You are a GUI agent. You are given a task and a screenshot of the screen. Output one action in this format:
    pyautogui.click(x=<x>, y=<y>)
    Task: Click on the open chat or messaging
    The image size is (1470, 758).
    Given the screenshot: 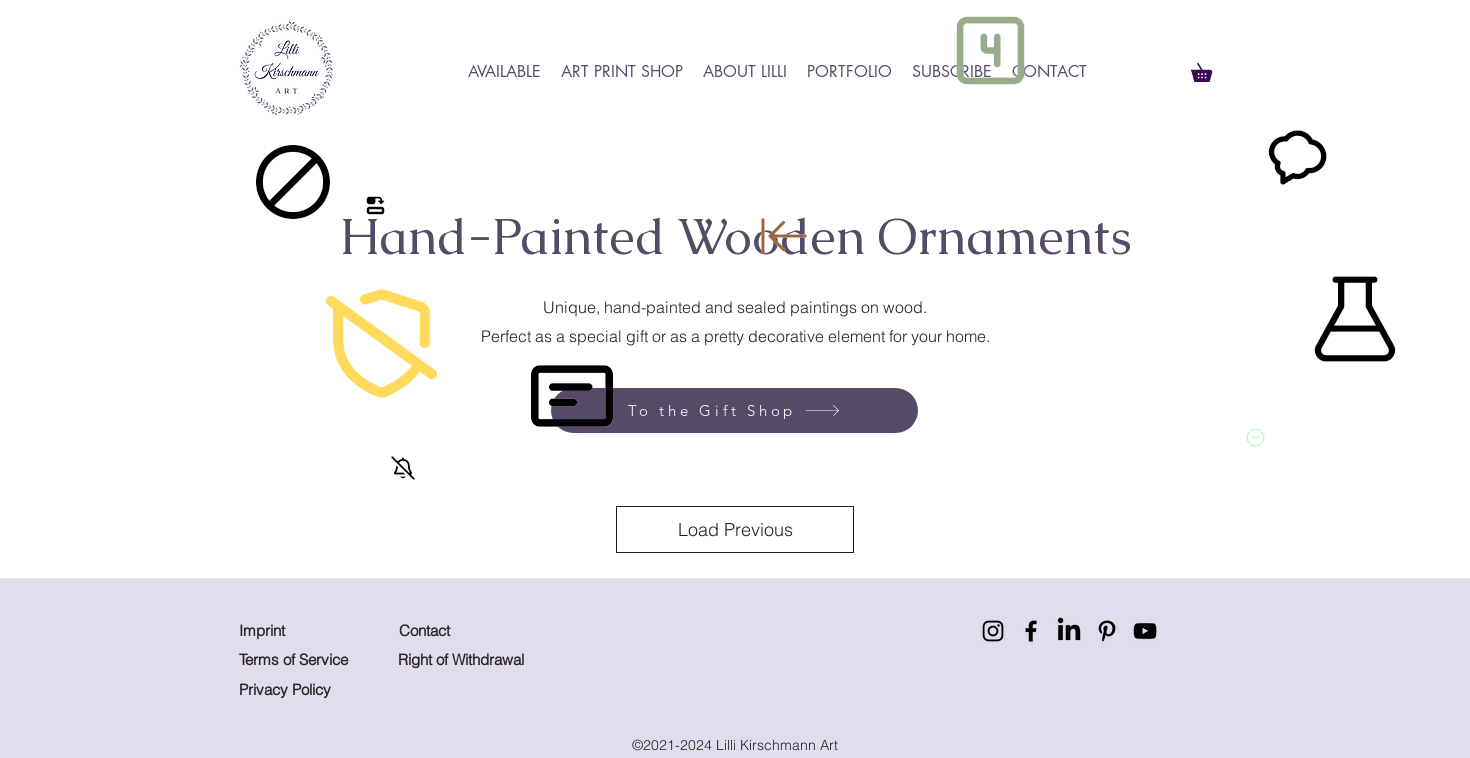 What is the action you would take?
    pyautogui.click(x=1296, y=157)
    